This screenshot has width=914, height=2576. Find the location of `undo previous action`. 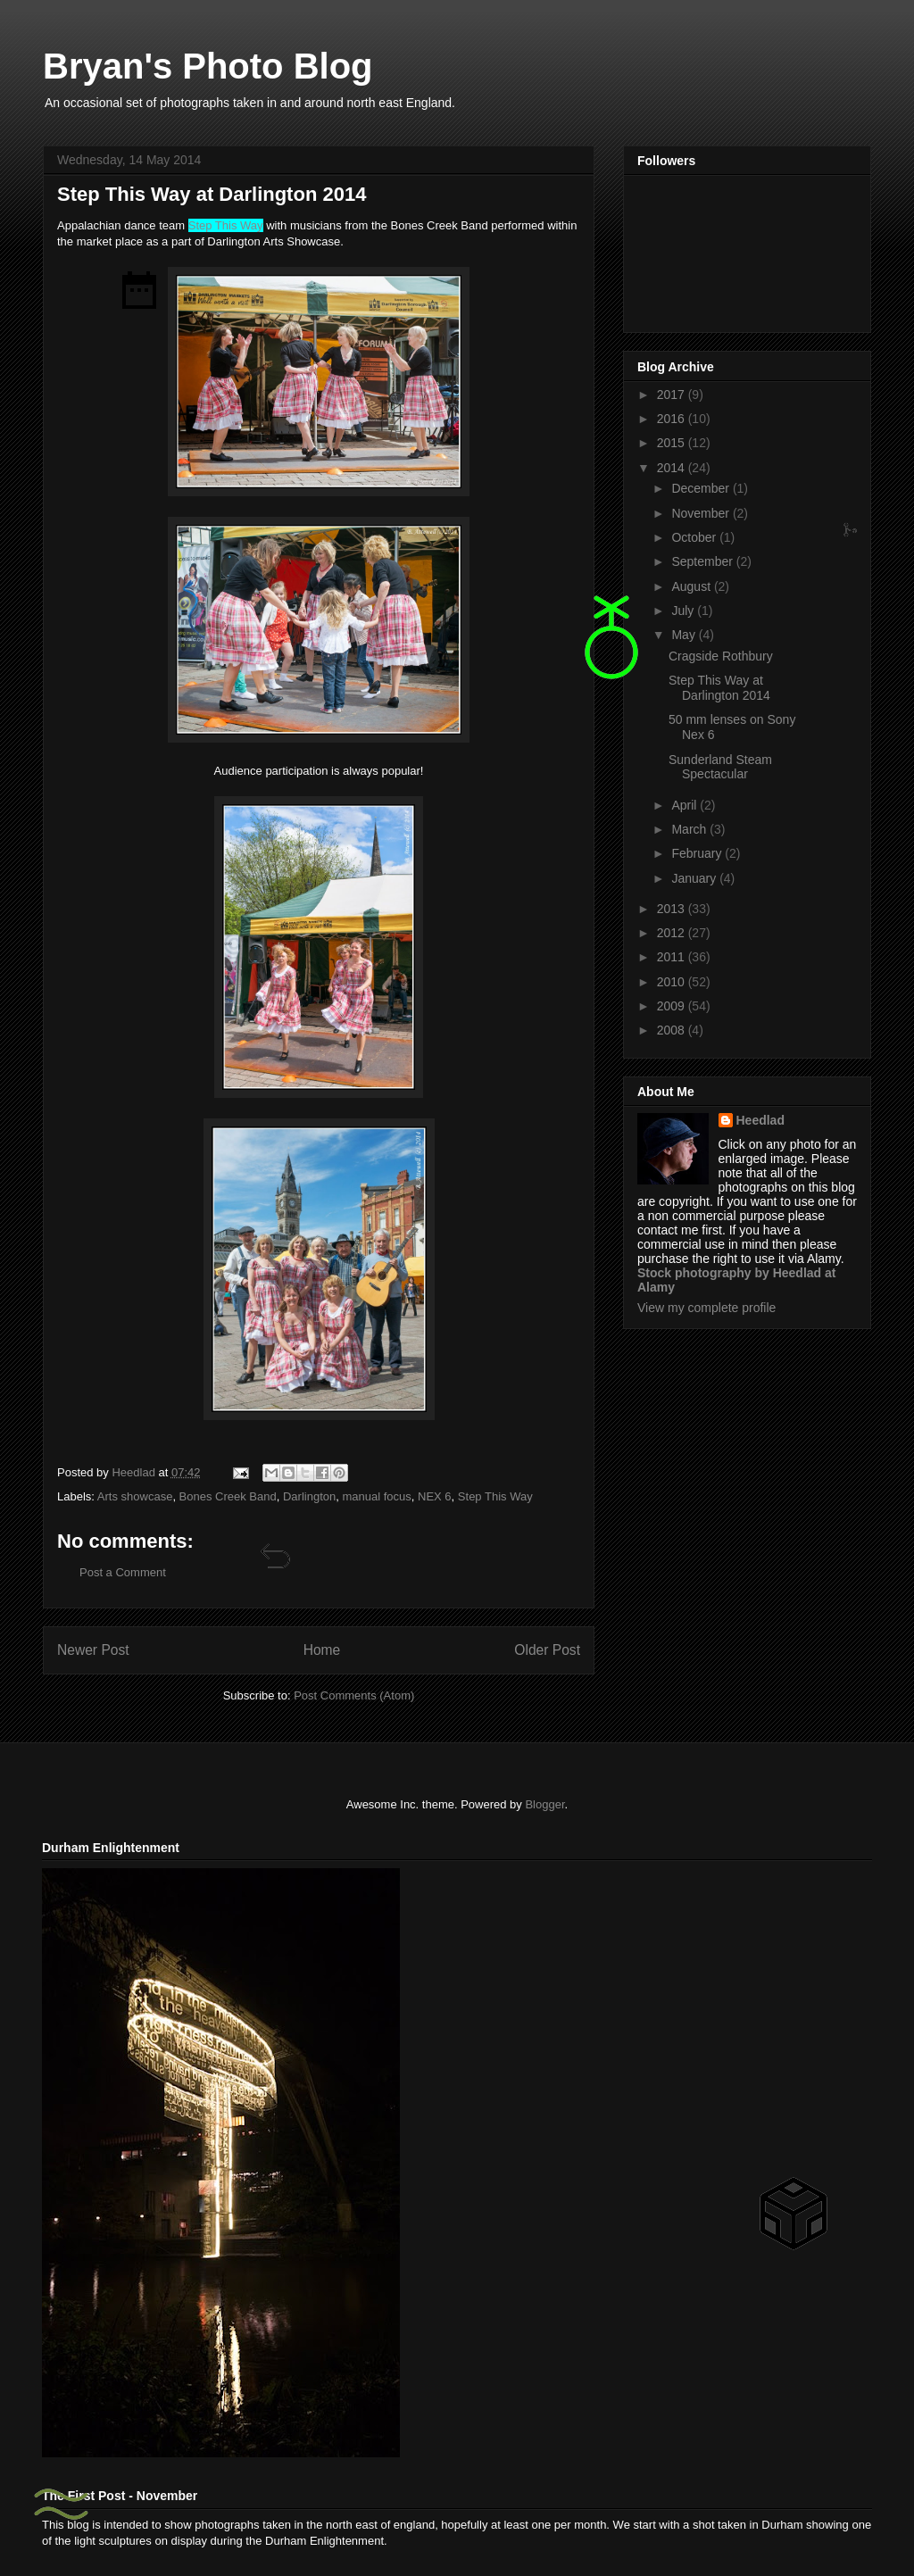

undo previous action is located at coordinates (275, 1557).